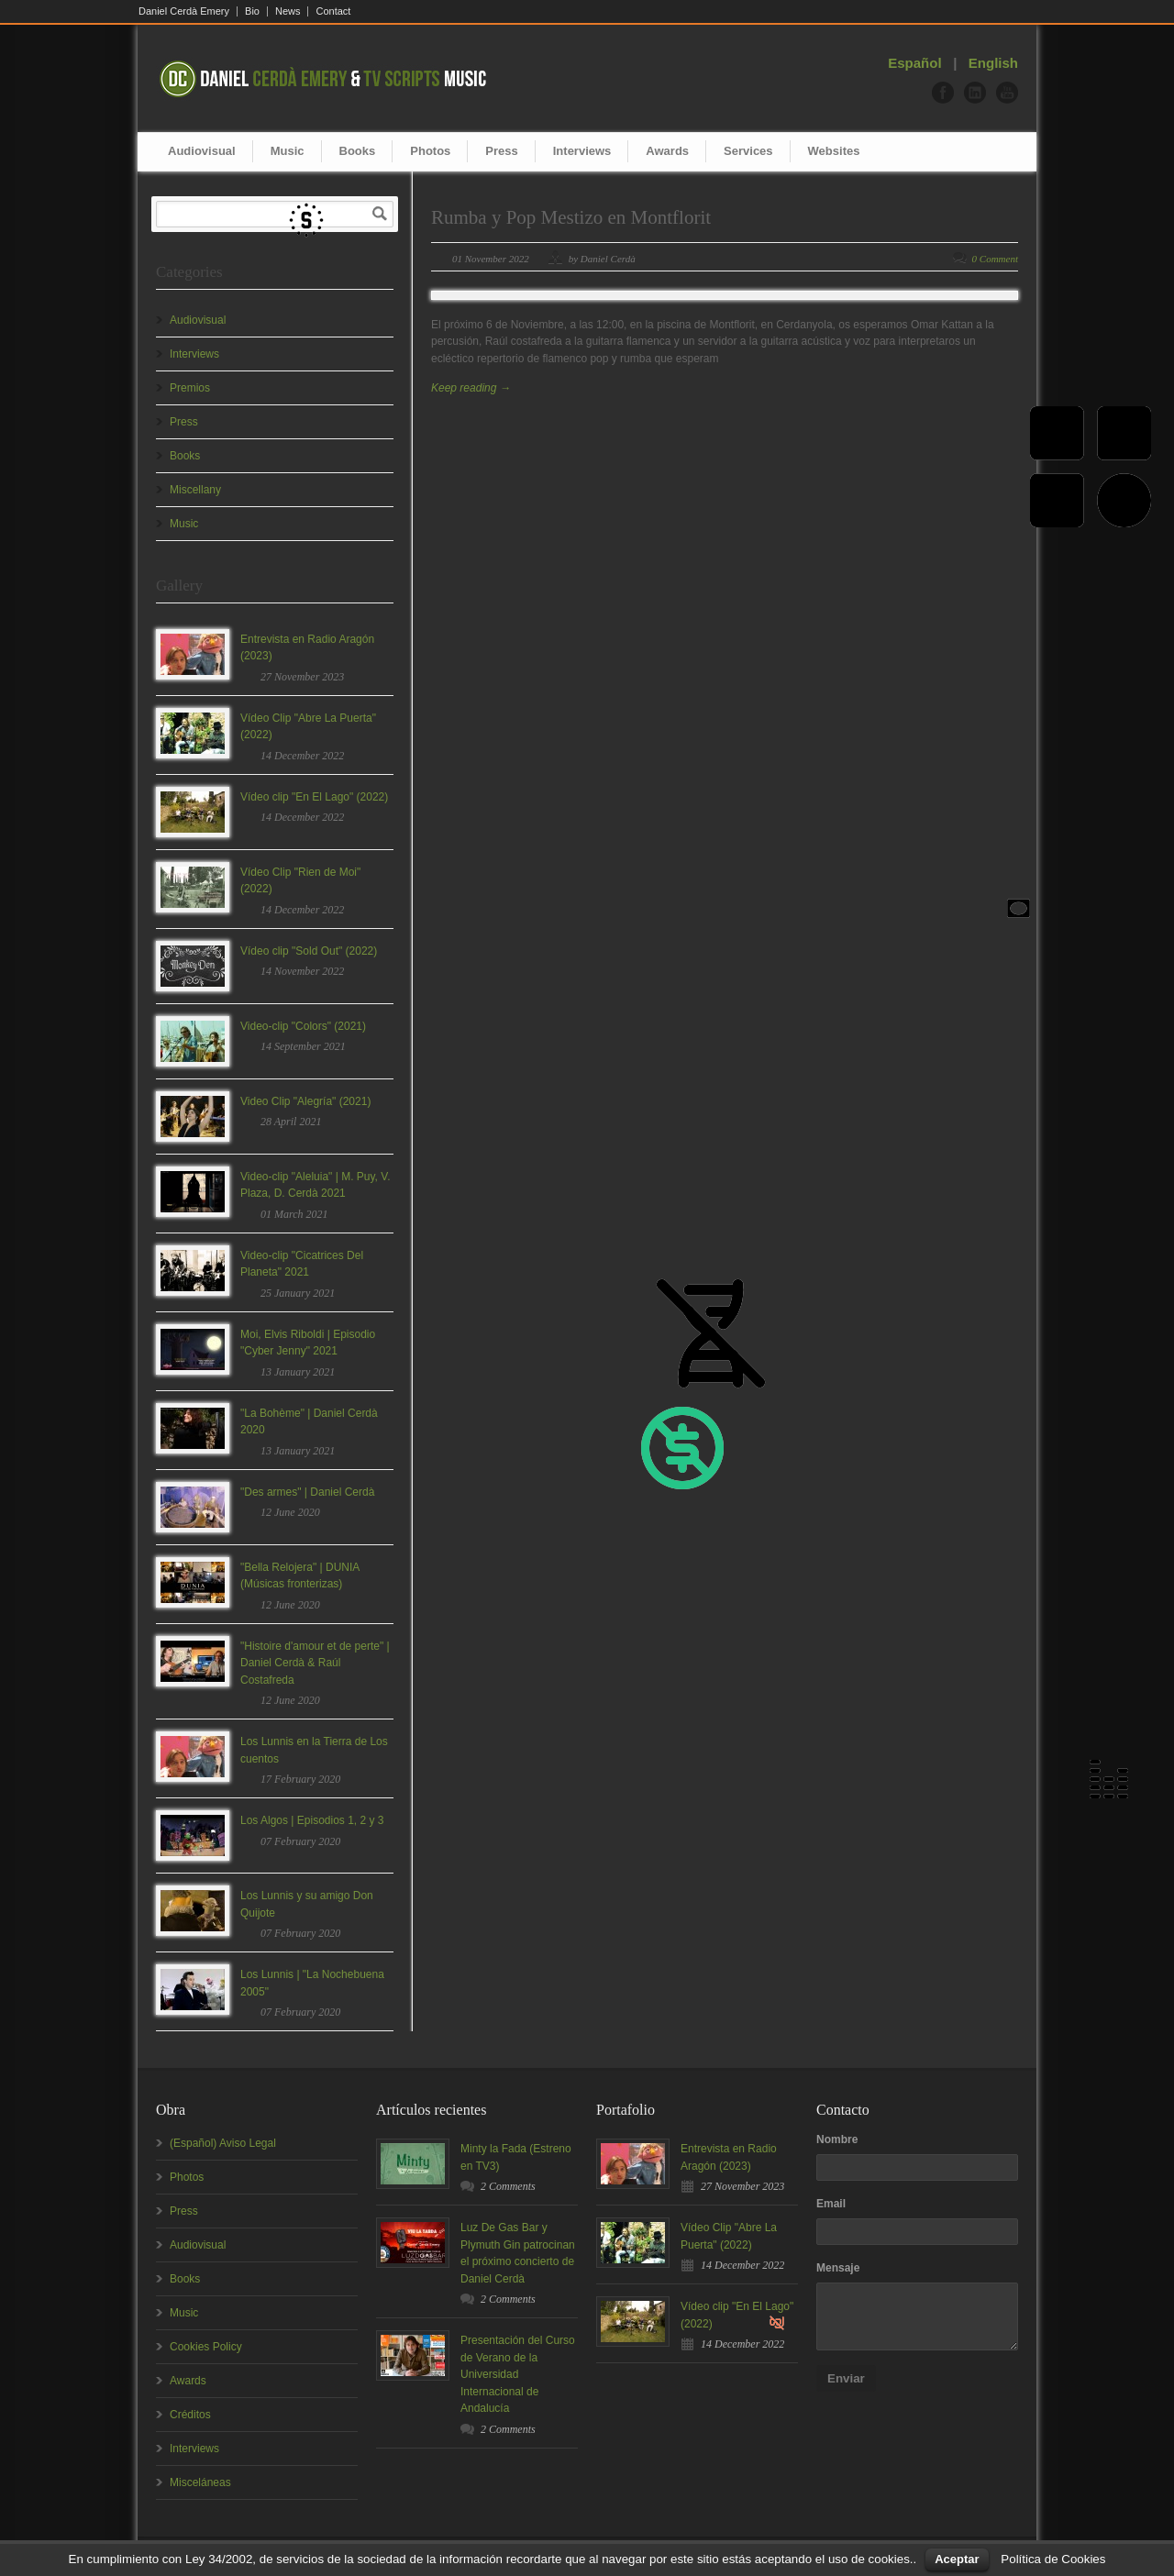 This screenshot has height=2576, width=1174. Describe the element at coordinates (1018, 908) in the screenshot. I see `apply vignette effect to photo` at that location.